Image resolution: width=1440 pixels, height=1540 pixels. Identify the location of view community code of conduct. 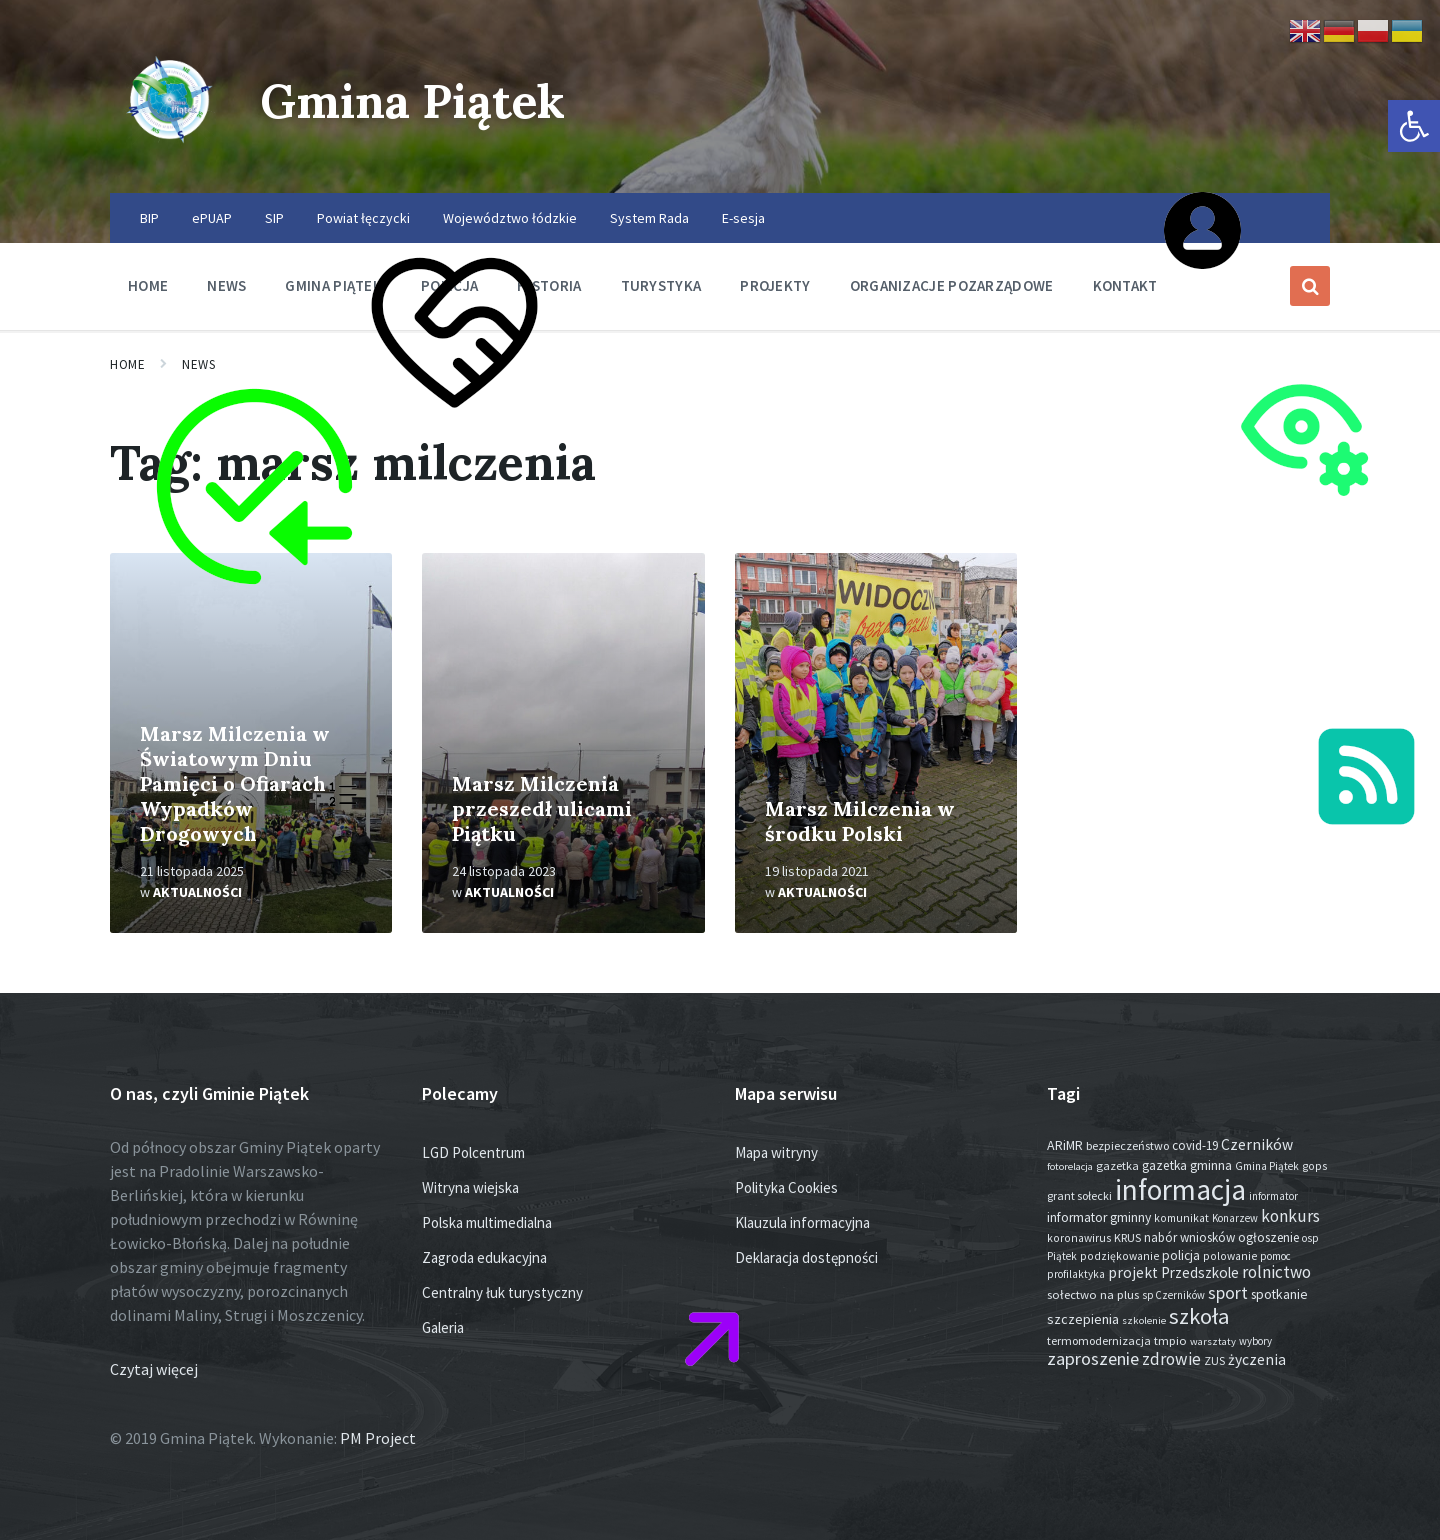
(454, 329).